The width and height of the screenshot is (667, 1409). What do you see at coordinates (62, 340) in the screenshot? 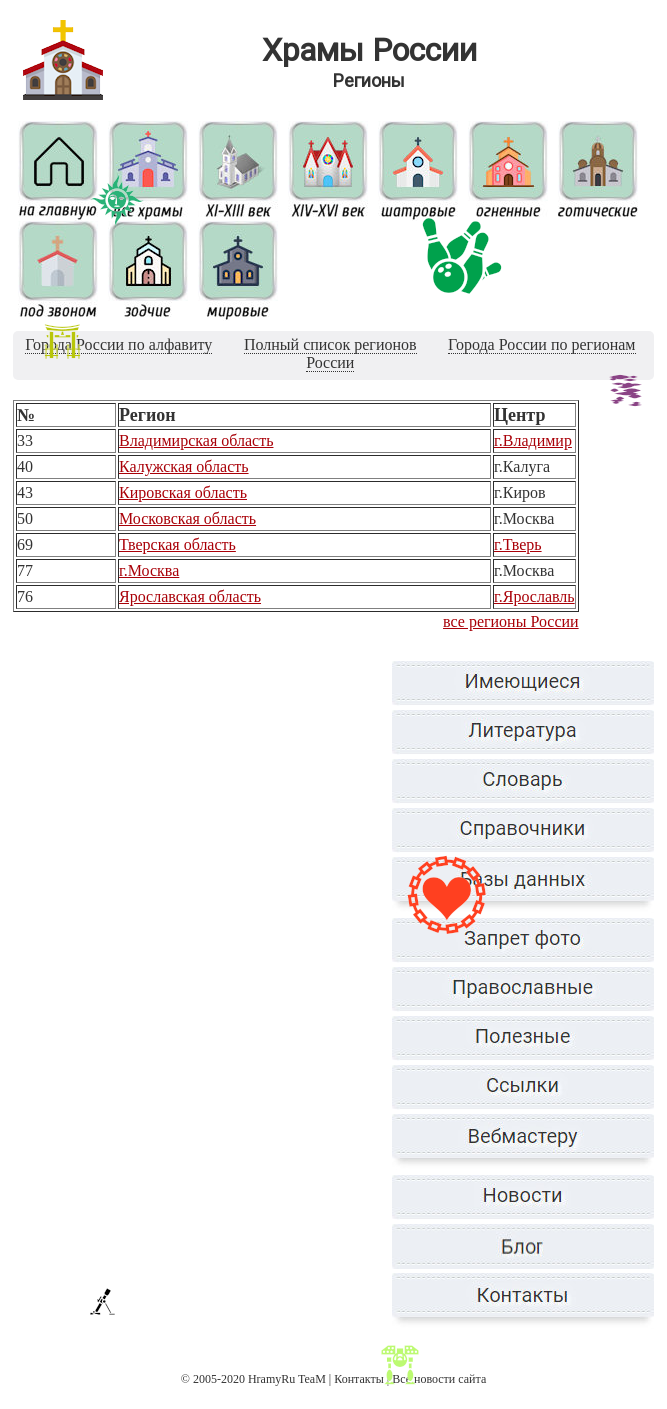
I see `access japanese cultural or religious content` at bounding box center [62, 340].